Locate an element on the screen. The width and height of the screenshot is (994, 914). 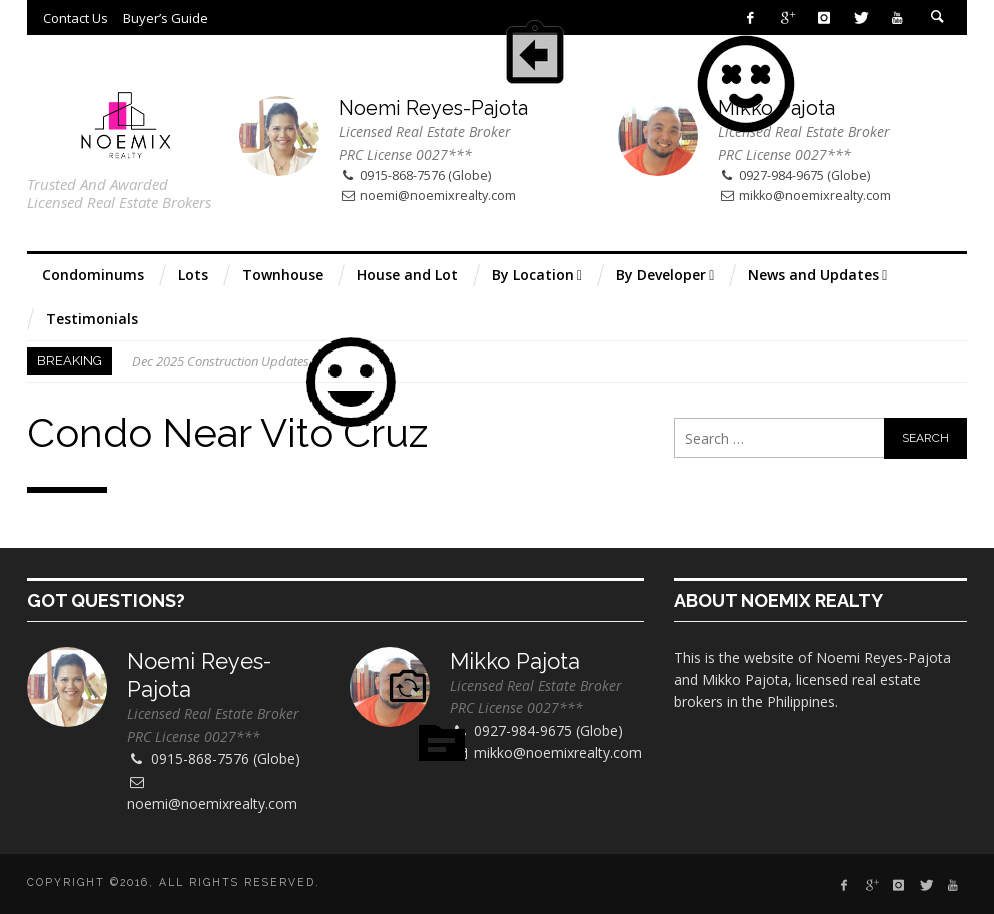
access topic folders is located at coordinates (442, 743).